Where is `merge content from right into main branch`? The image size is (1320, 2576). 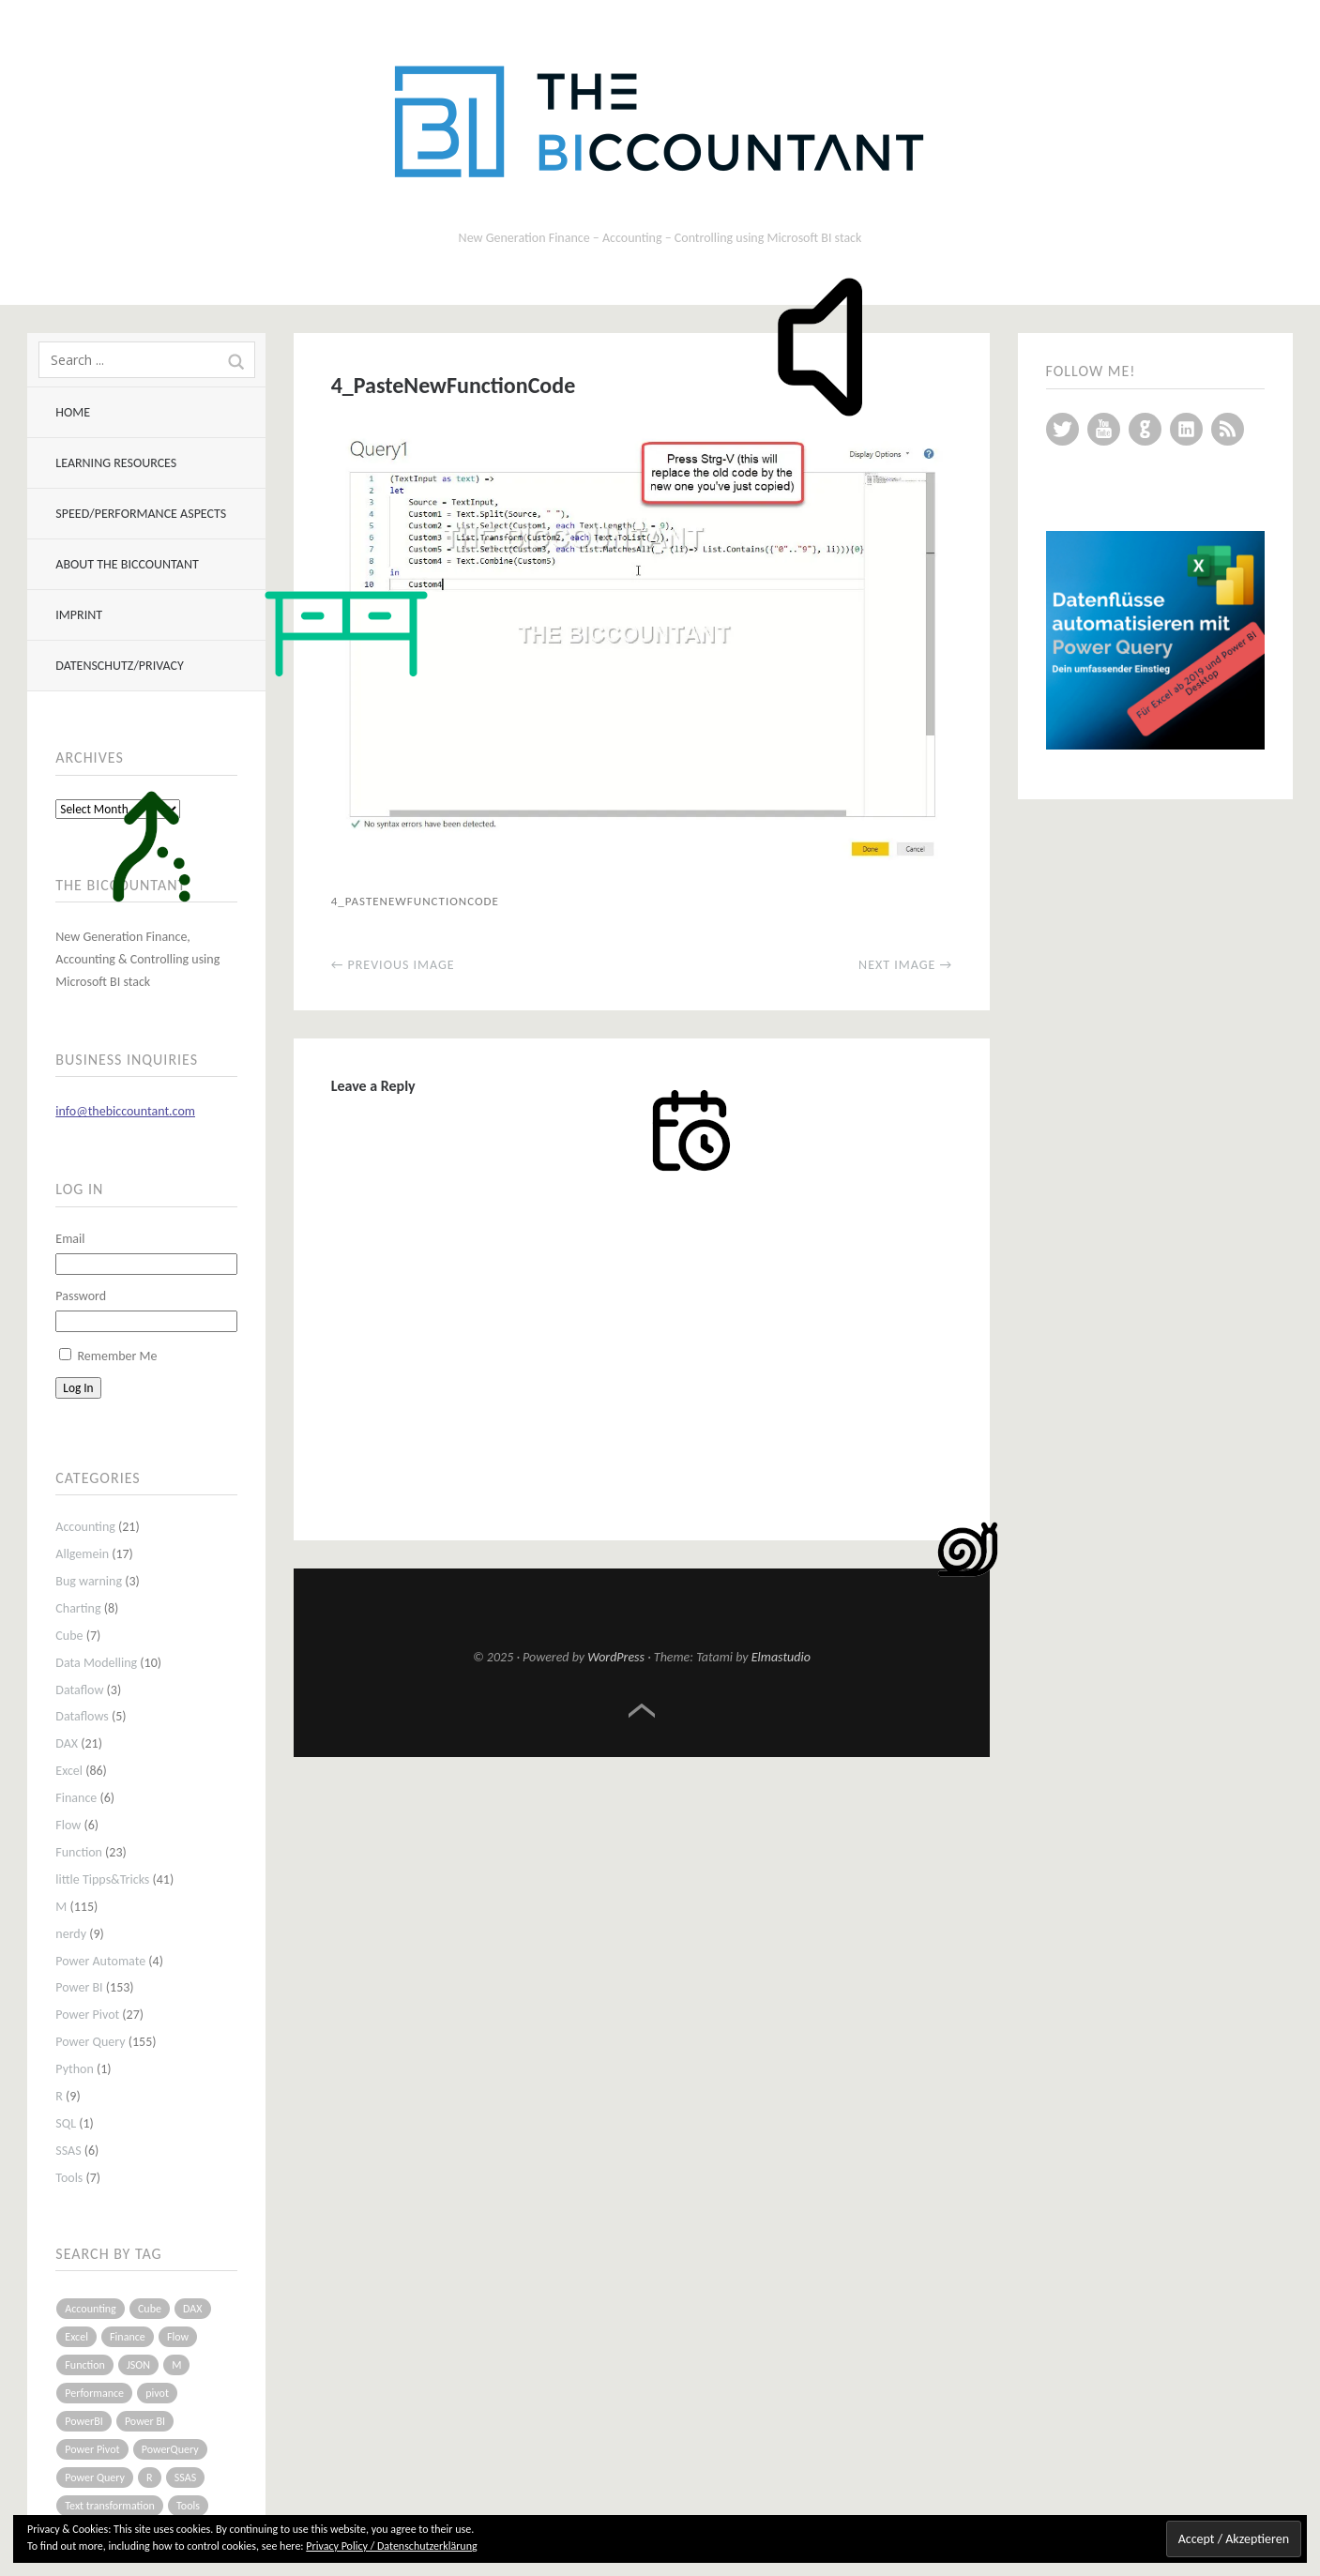
merge content from right into main branch is located at coordinates (151, 846).